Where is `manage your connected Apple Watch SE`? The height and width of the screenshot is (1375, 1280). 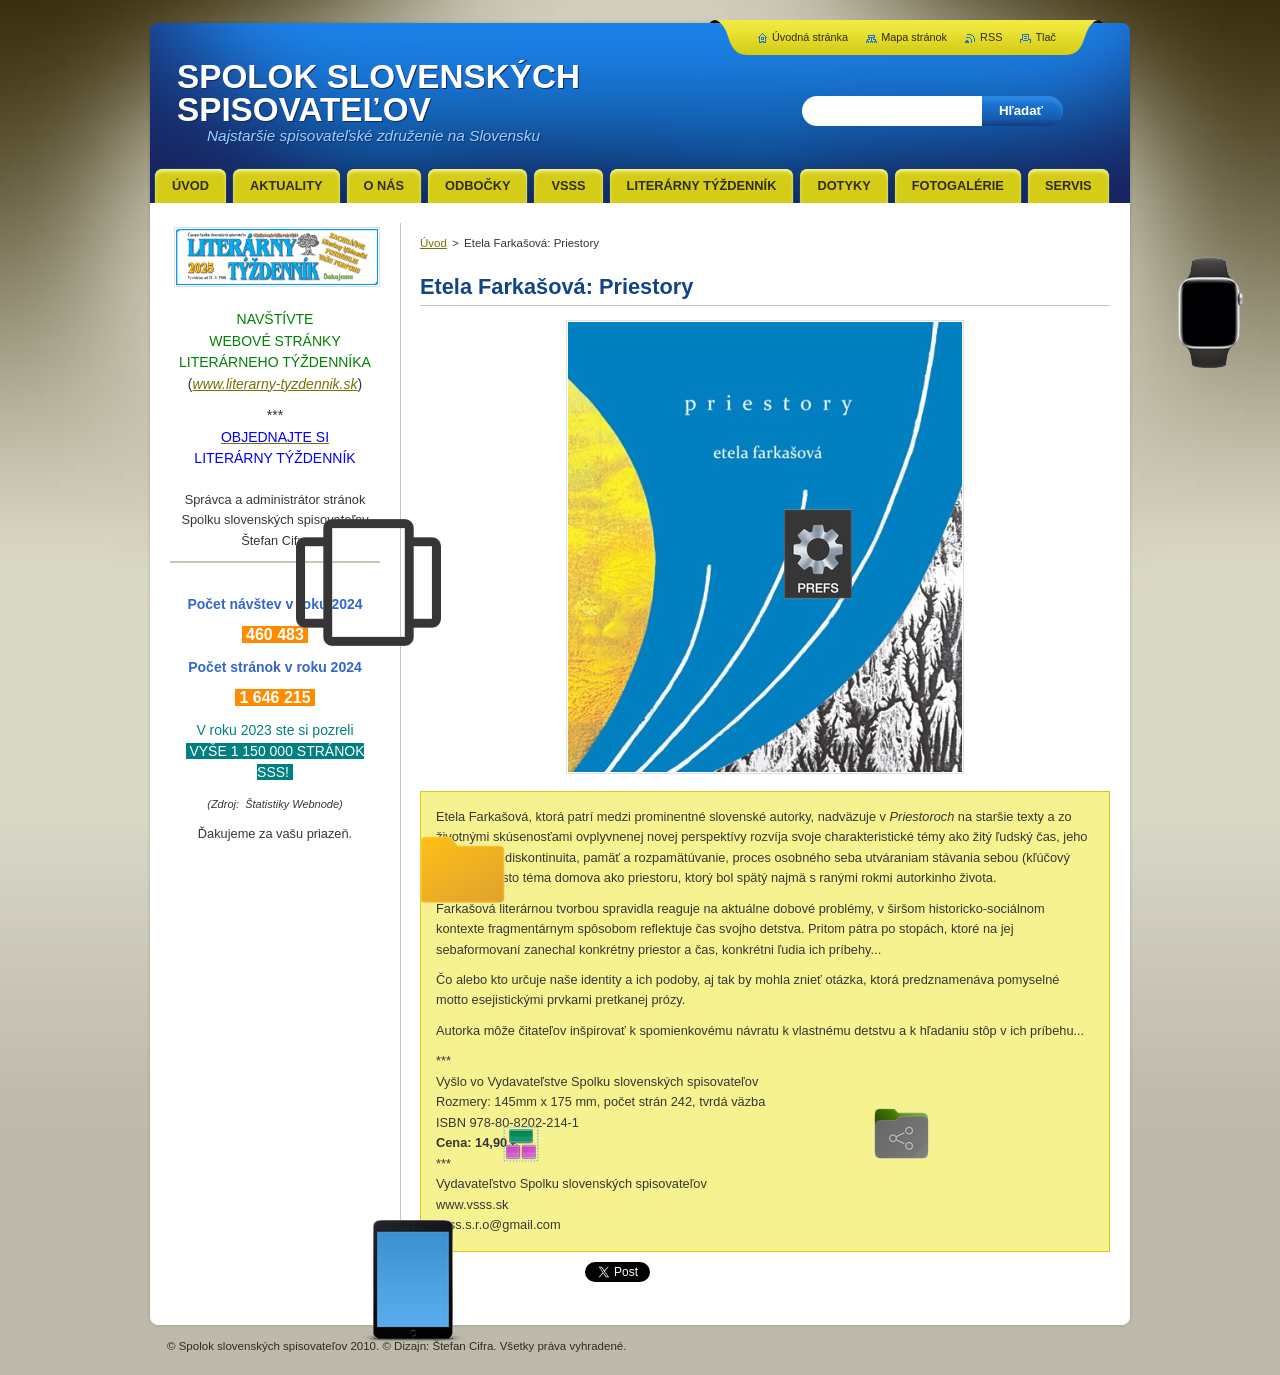 manage your connected Apple Watch SE is located at coordinates (1209, 313).